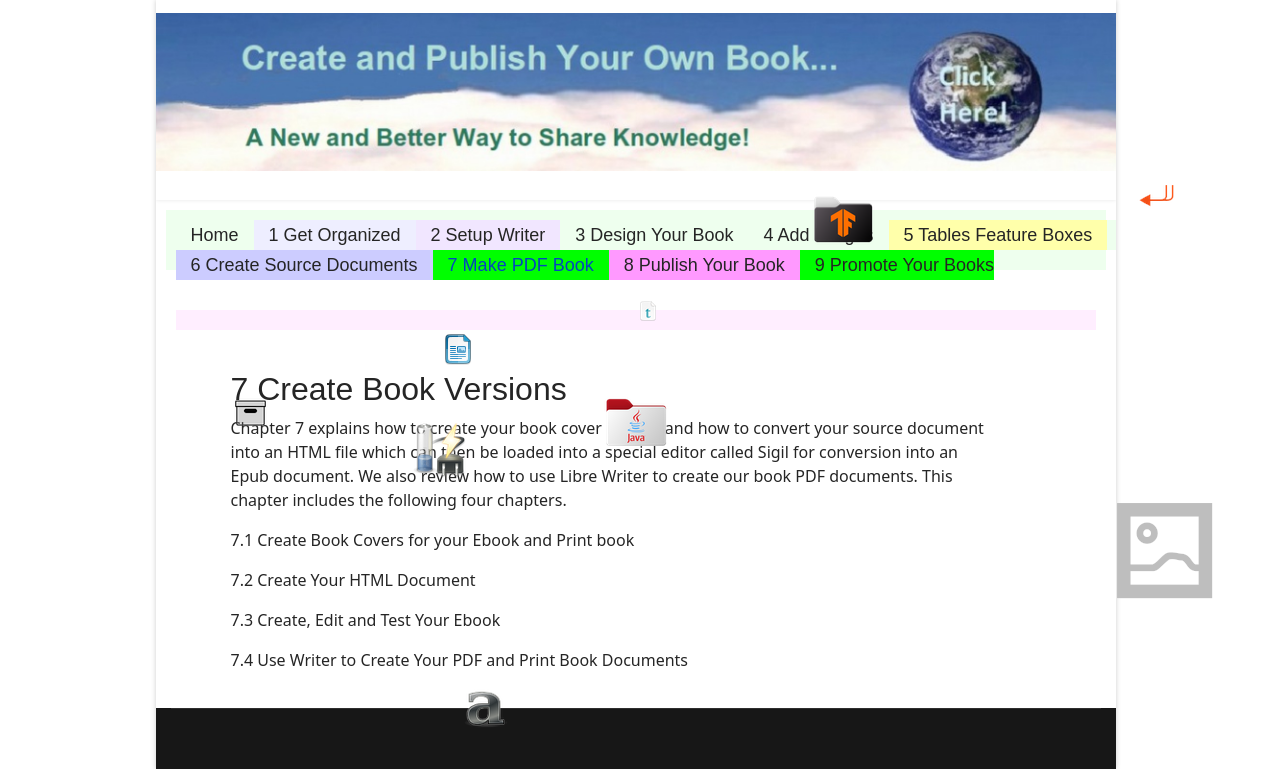 The height and width of the screenshot is (769, 1271). What do you see at coordinates (1156, 193) in the screenshot?
I see `reply to all recipients of an email` at bounding box center [1156, 193].